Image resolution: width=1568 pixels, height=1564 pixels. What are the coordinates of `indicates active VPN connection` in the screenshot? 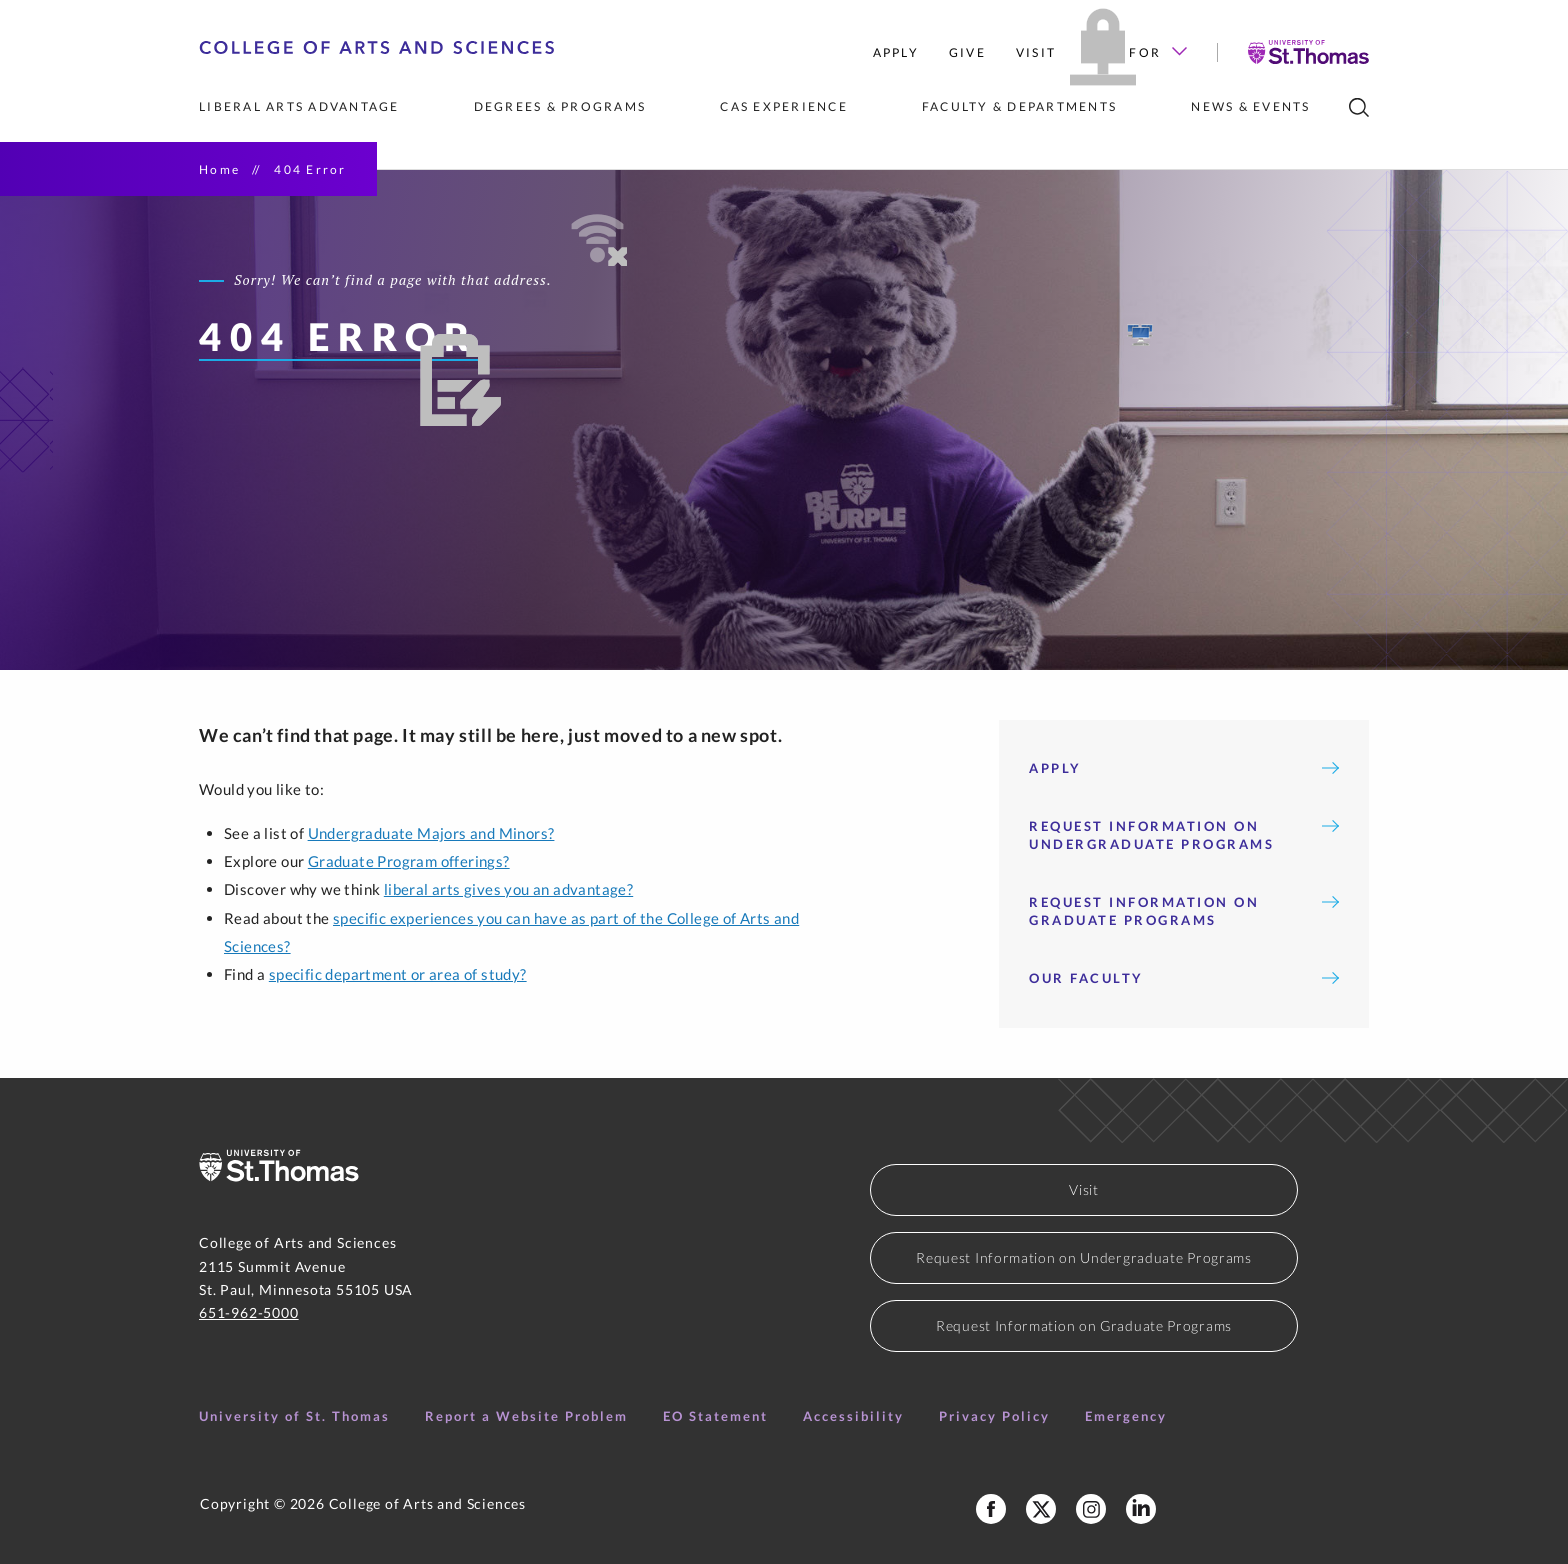 It's located at (1103, 47).